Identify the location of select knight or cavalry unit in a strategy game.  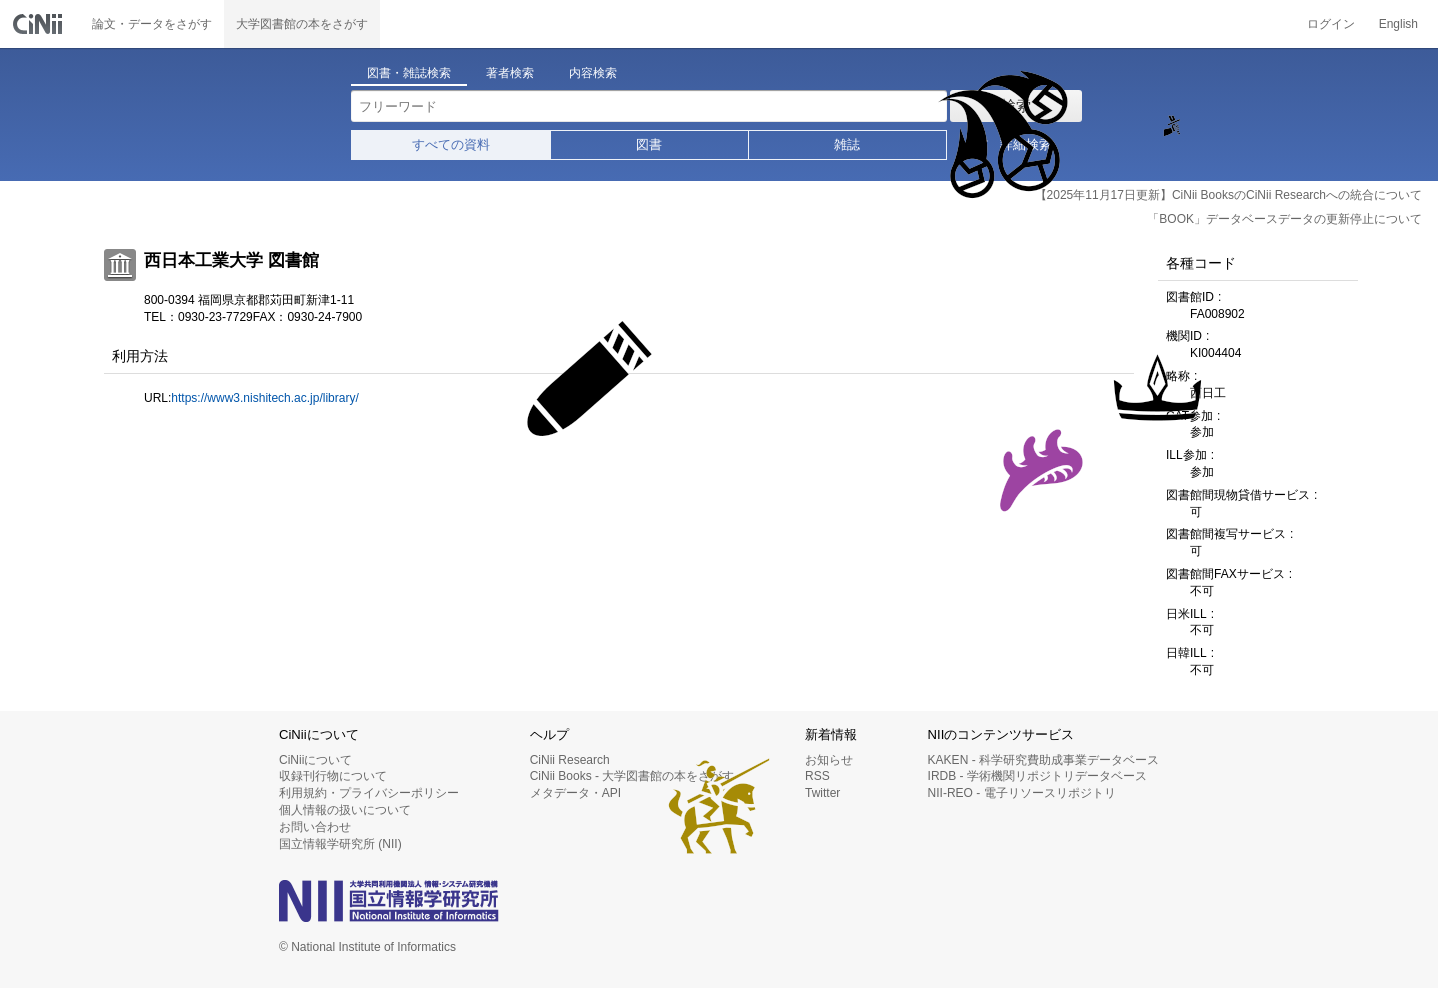
(719, 806).